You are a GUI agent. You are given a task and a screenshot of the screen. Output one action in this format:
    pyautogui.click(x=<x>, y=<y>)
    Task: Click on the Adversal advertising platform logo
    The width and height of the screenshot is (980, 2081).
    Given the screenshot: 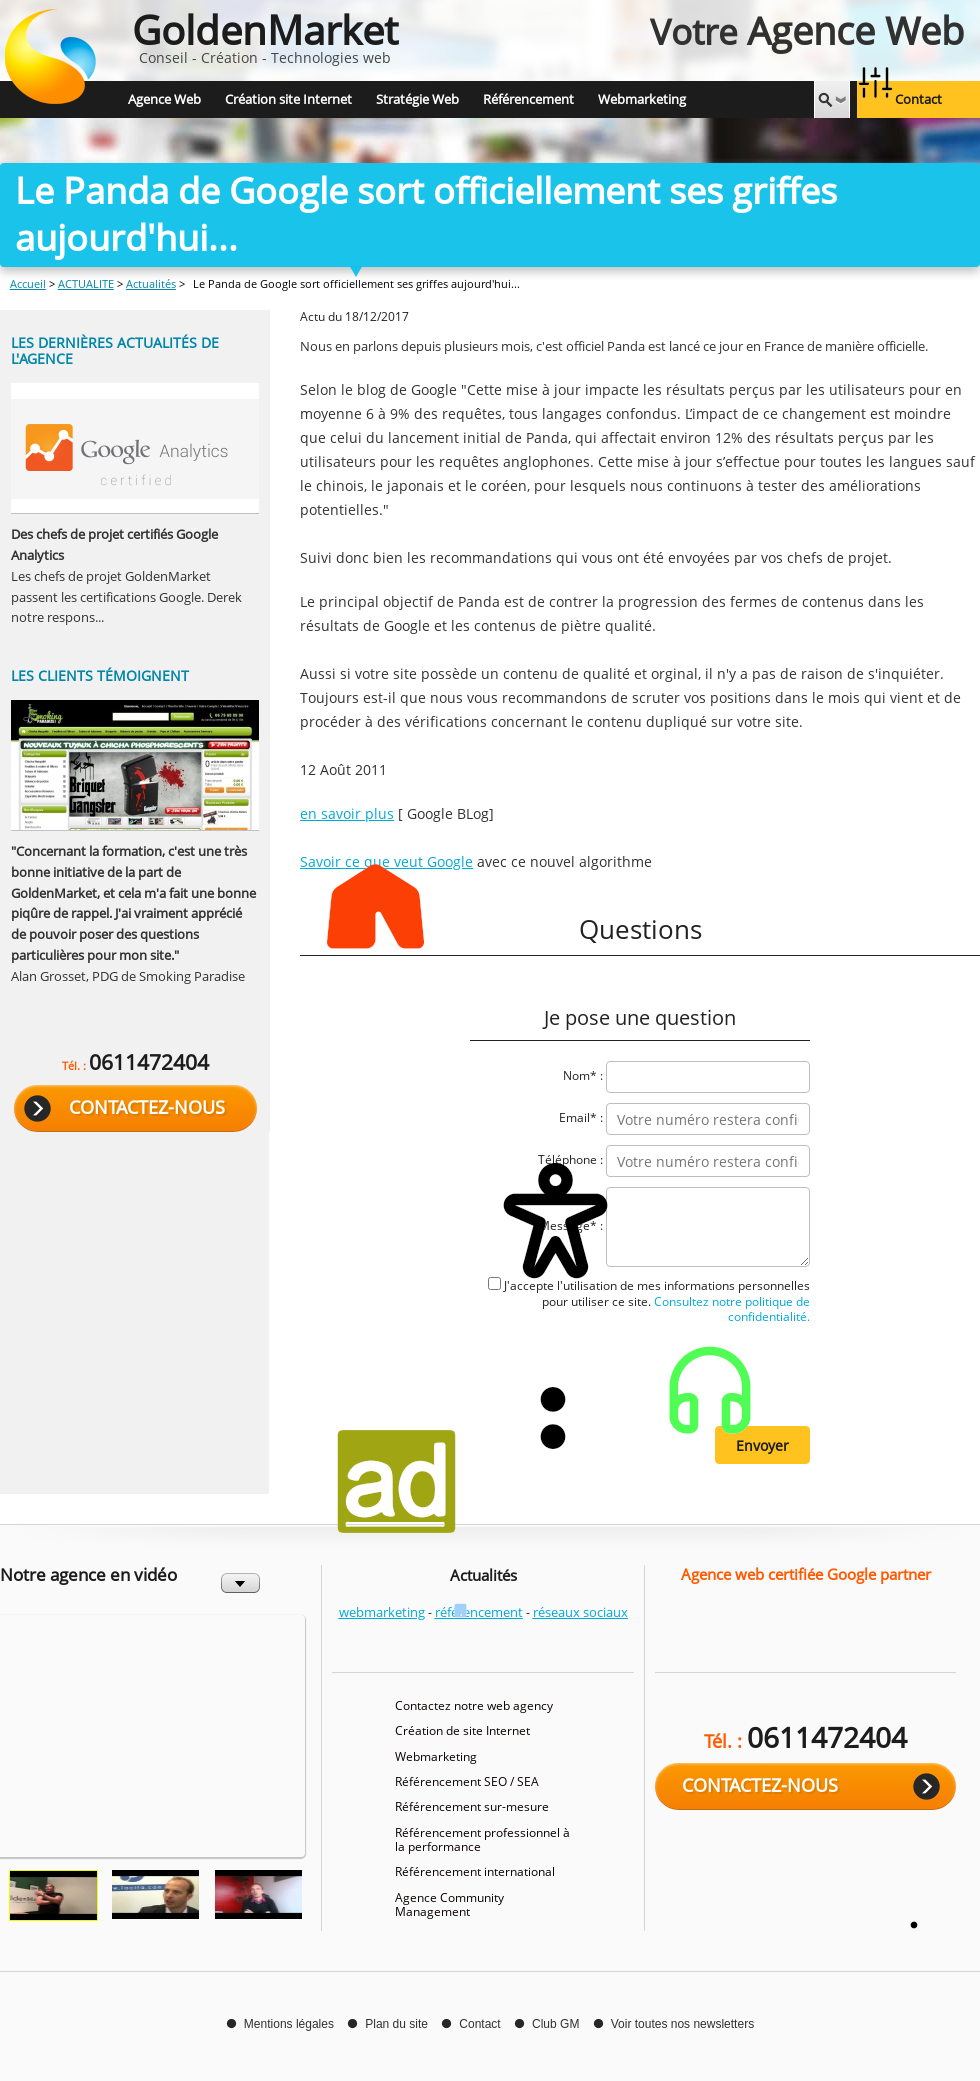 What is the action you would take?
    pyautogui.click(x=396, y=1481)
    